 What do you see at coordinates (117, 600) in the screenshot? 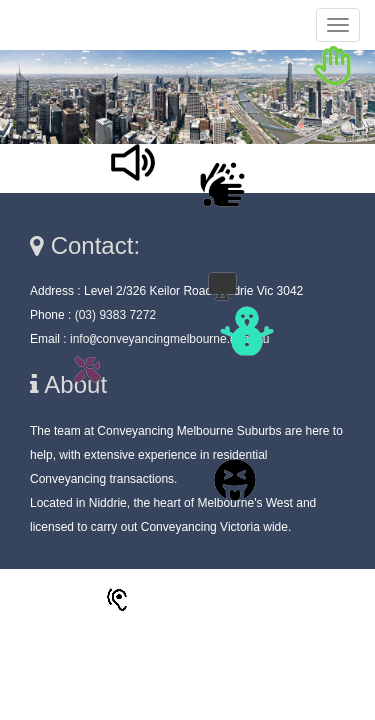
I see `access hearing or audio accessibility settings` at bounding box center [117, 600].